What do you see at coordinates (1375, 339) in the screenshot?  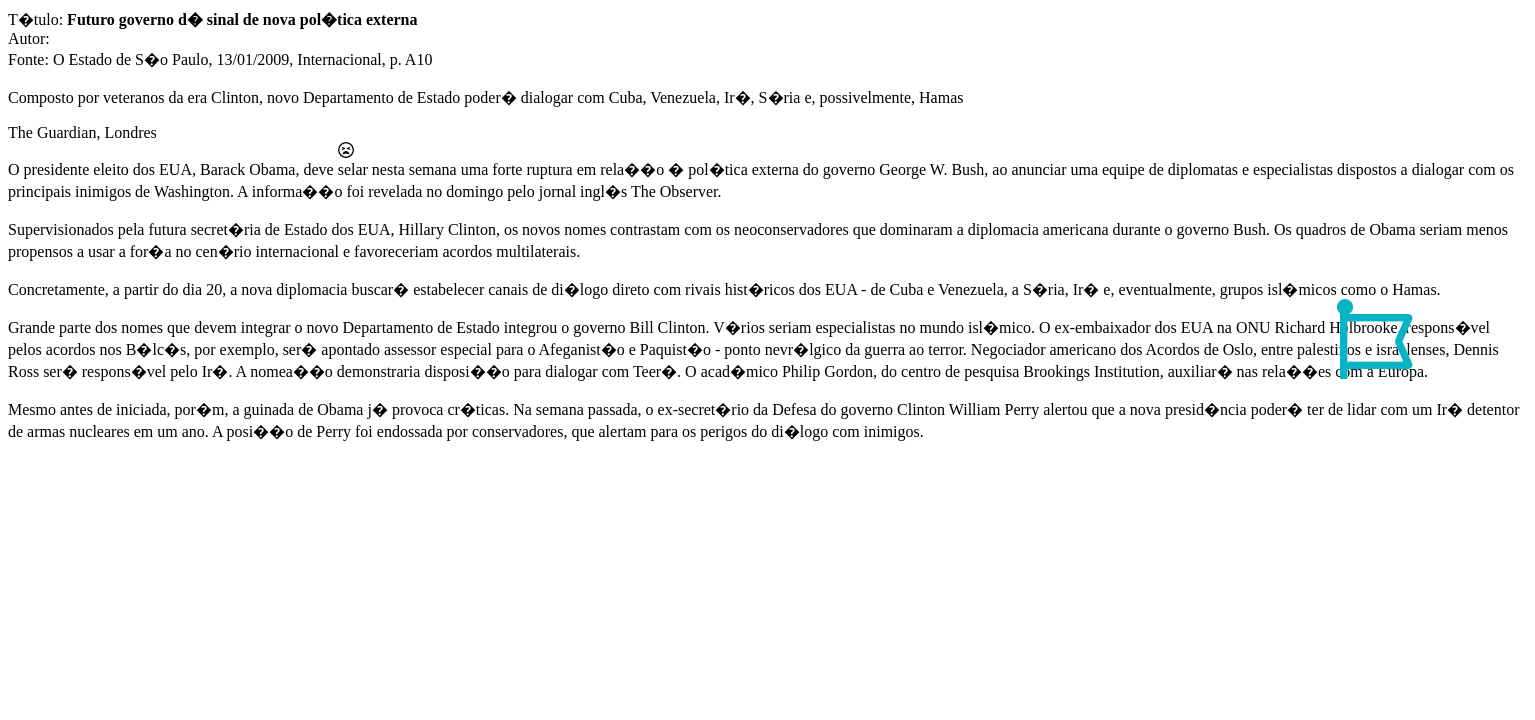 I see `font awesome brand logo` at bounding box center [1375, 339].